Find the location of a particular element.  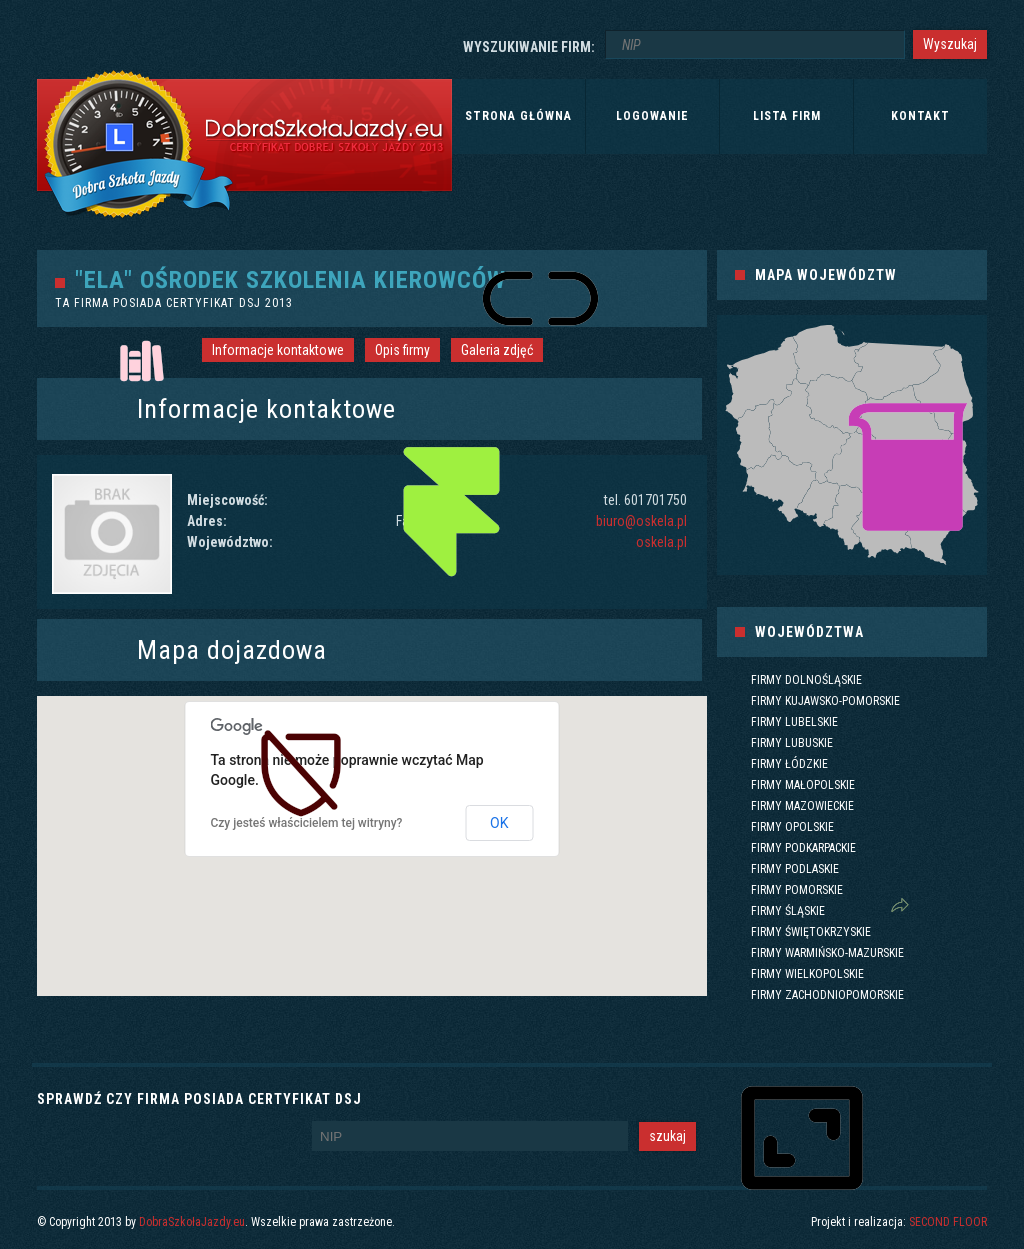

security or protection is disabled is located at coordinates (301, 770).